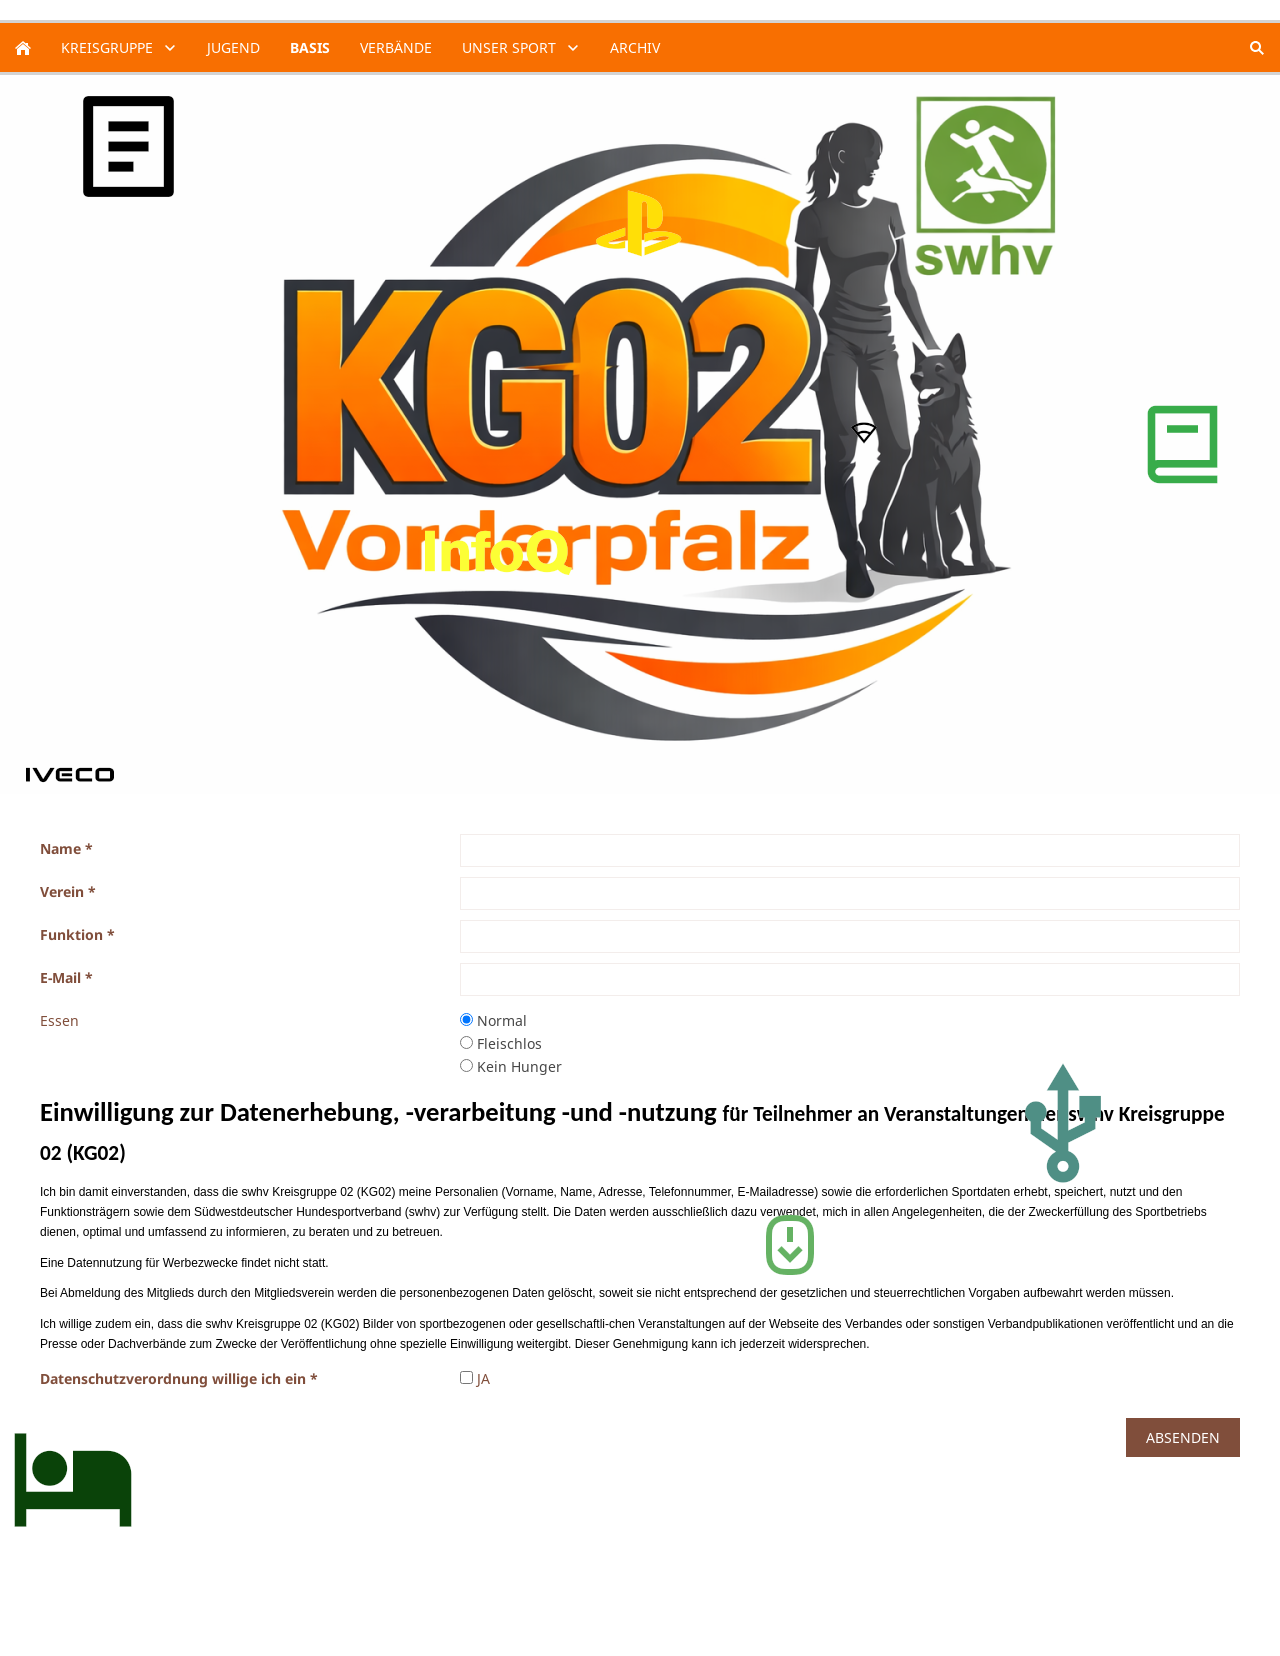  What do you see at coordinates (498, 552) in the screenshot?
I see `visit the InfoQ website` at bounding box center [498, 552].